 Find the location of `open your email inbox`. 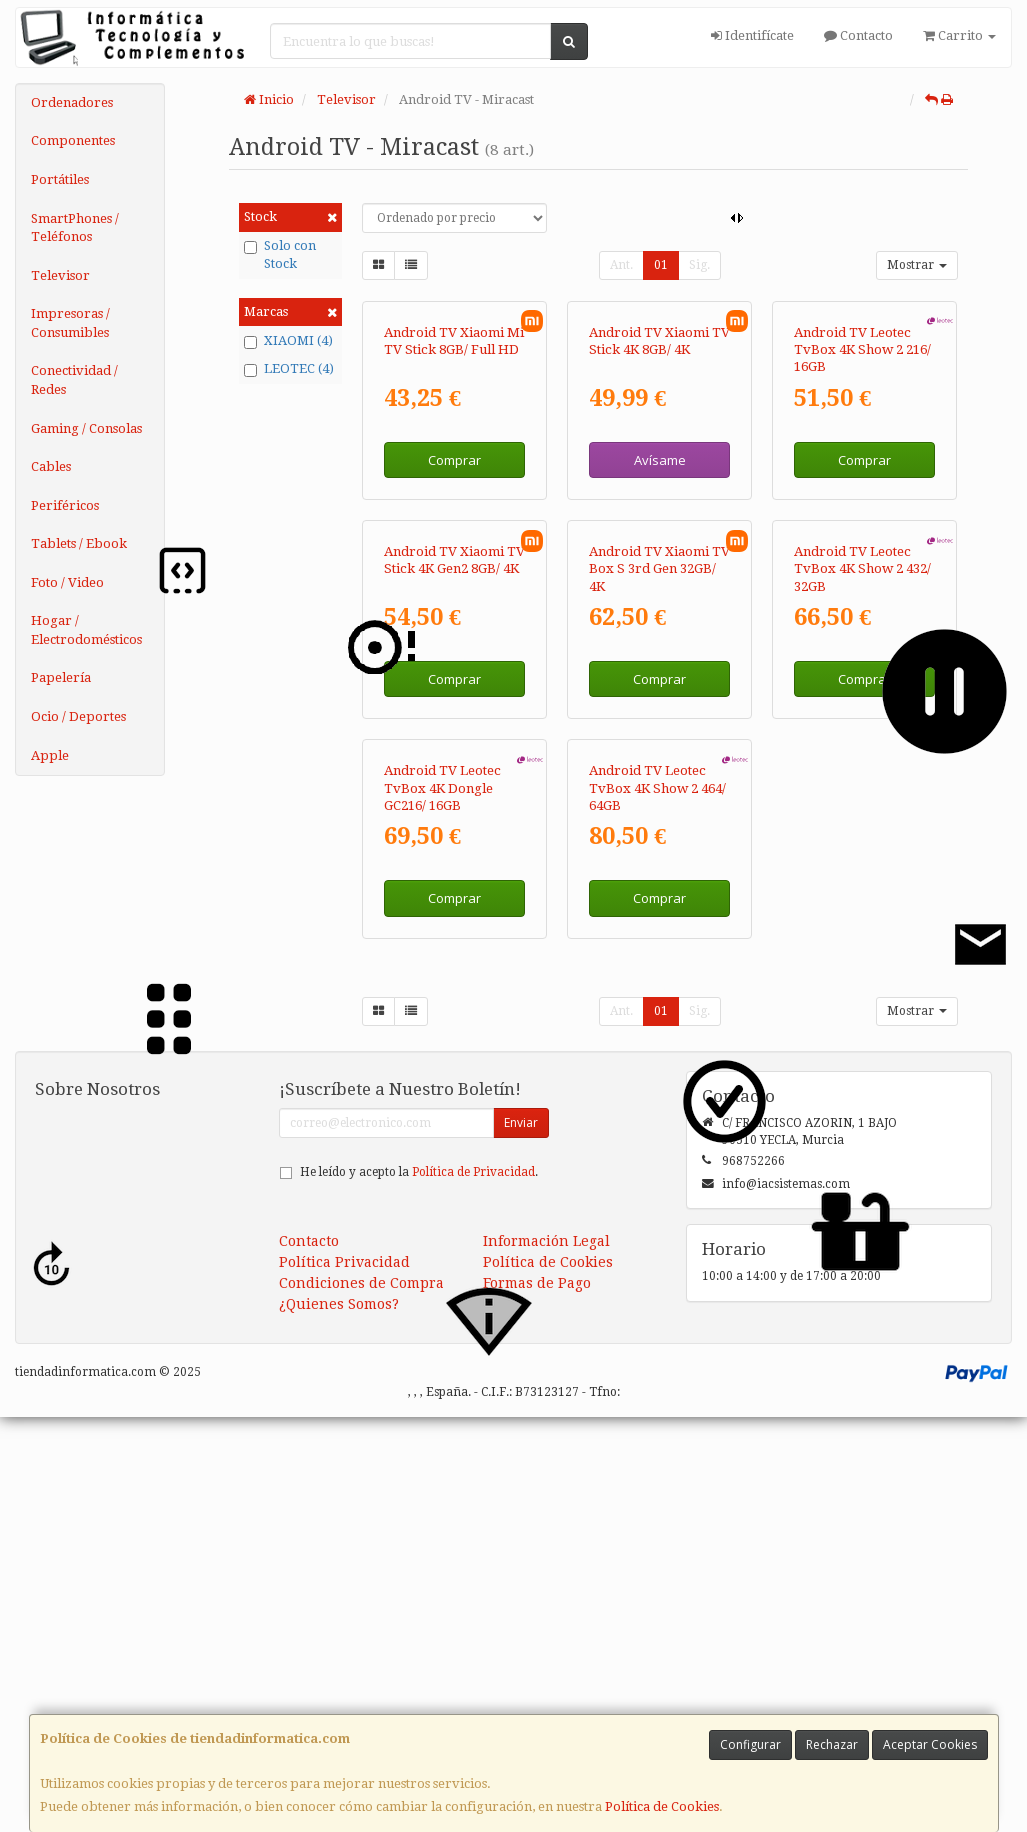

open your email inbox is located at coordinates (980, 944).